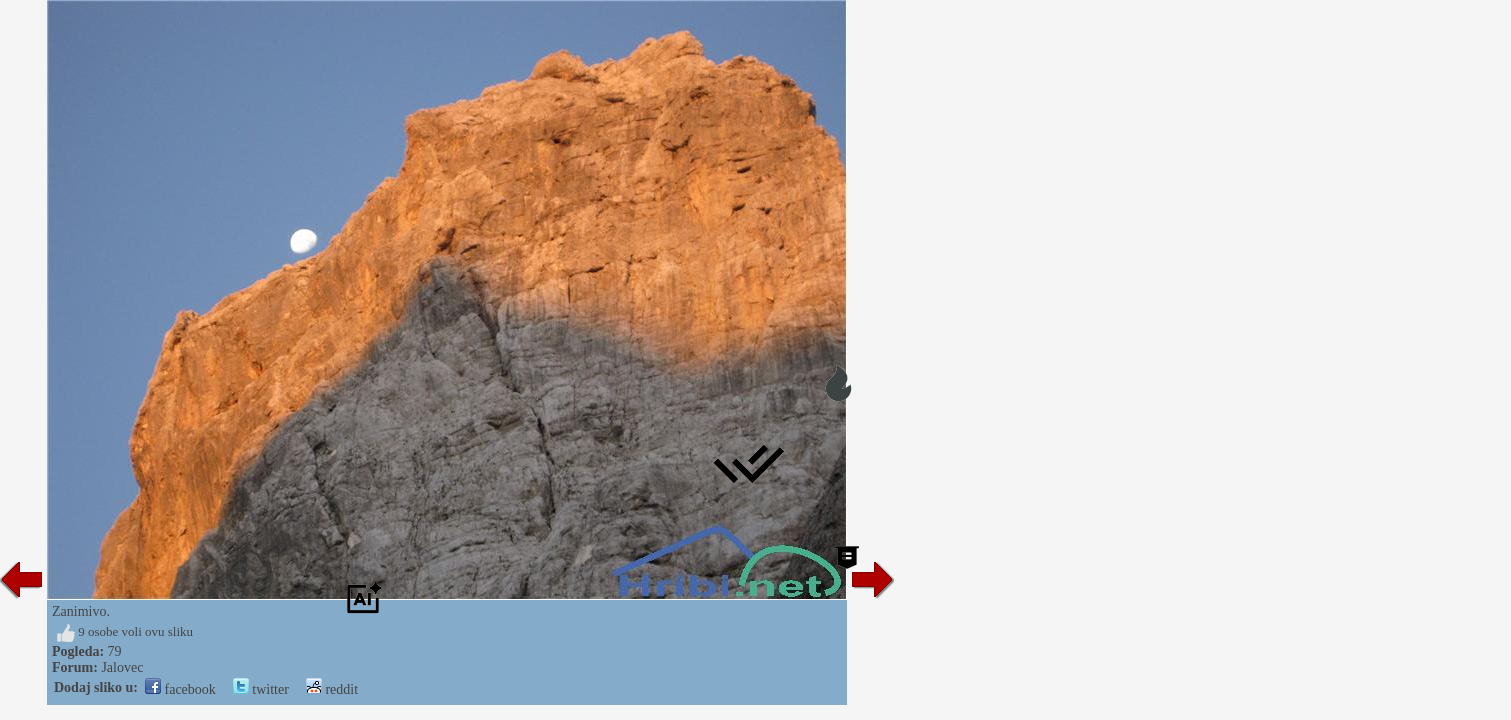 The width and height of the screenshot is (1511, 720). I want to click on indicates trending or popular content, so click(838, 382).